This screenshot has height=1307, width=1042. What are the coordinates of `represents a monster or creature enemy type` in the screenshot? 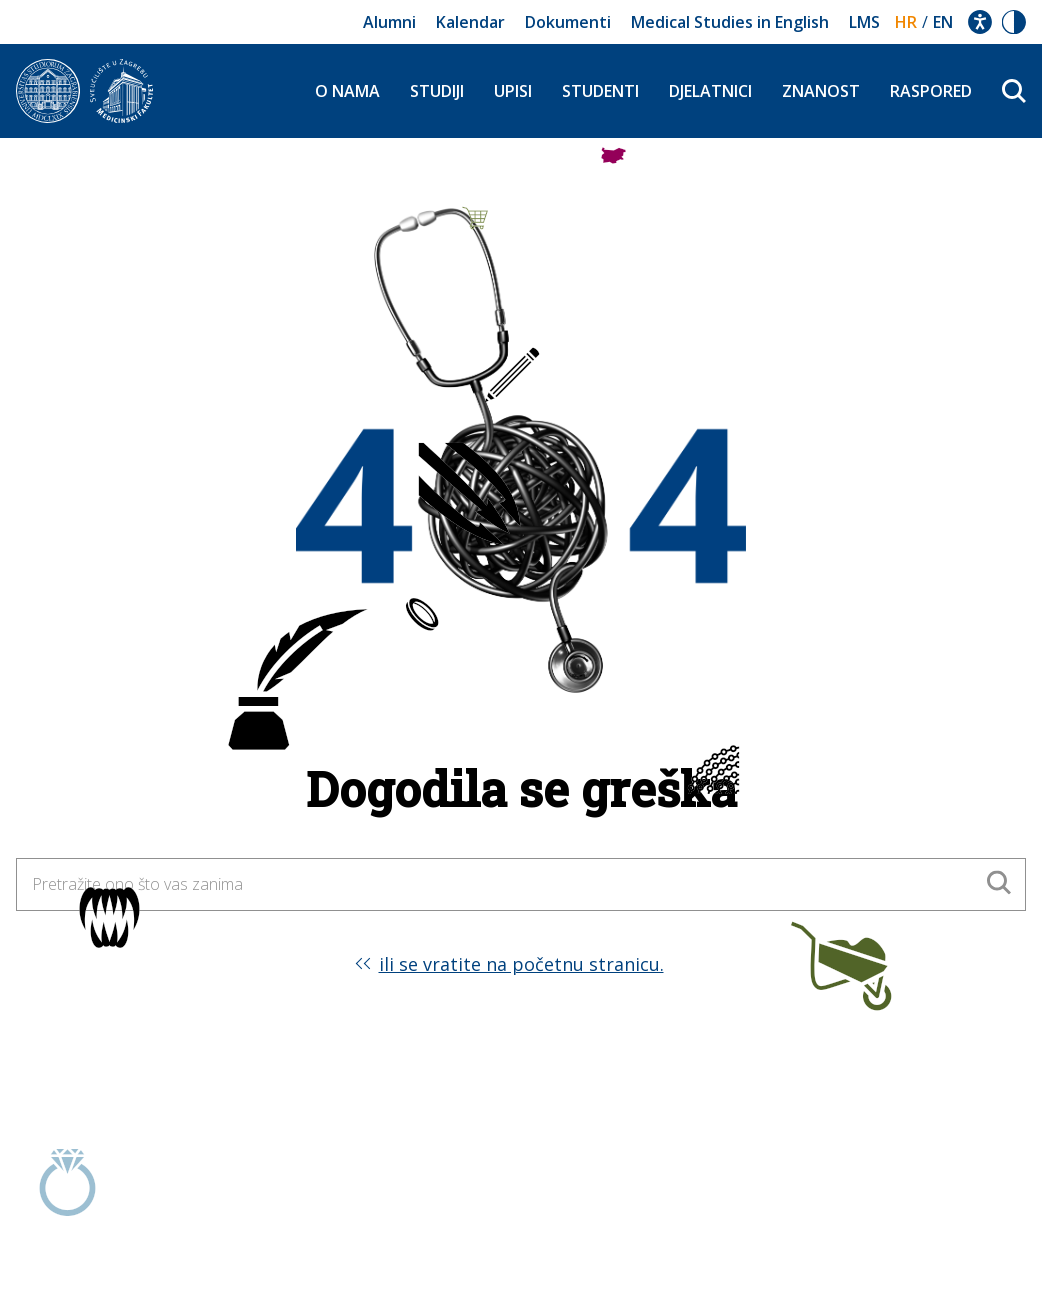 It's located at (109, 917).